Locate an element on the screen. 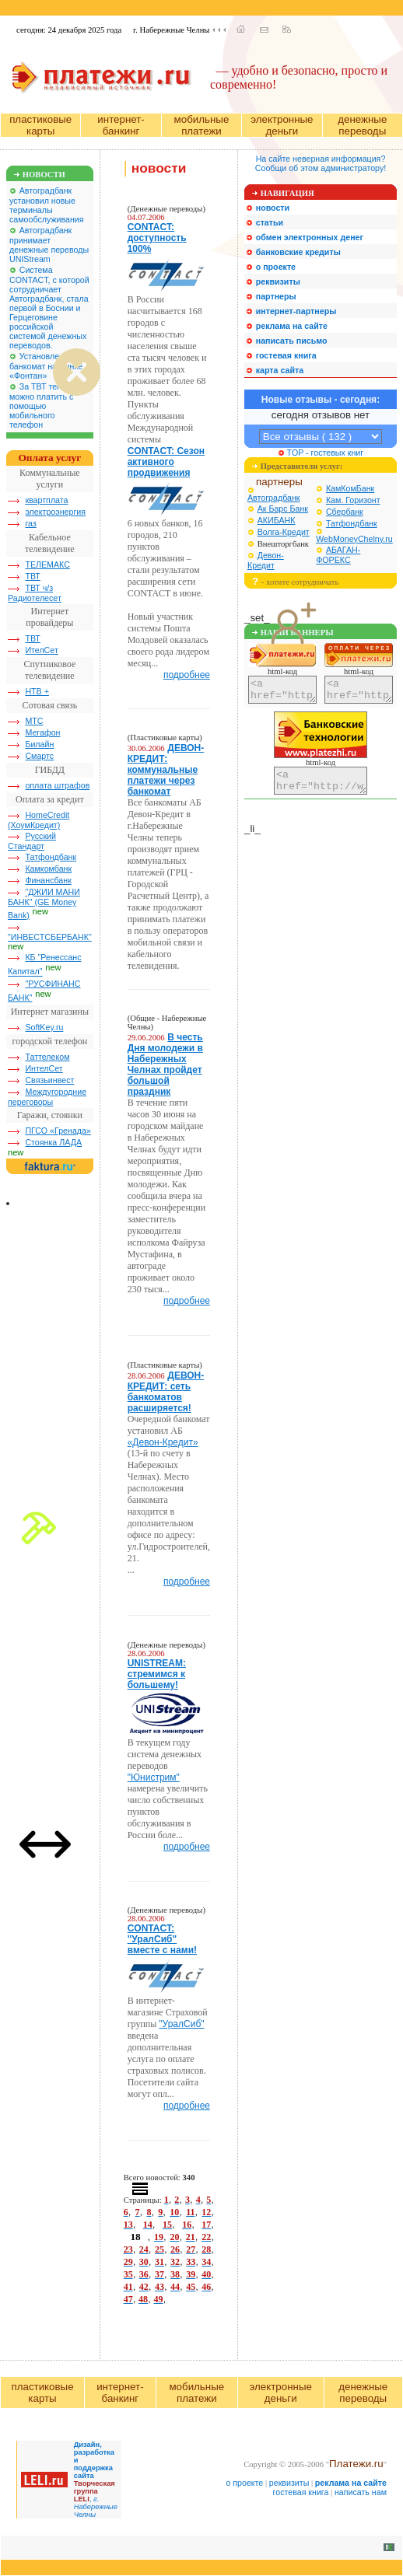 The image size is (403, 2576). access tools or settings is located at coordinates (37, 1529).